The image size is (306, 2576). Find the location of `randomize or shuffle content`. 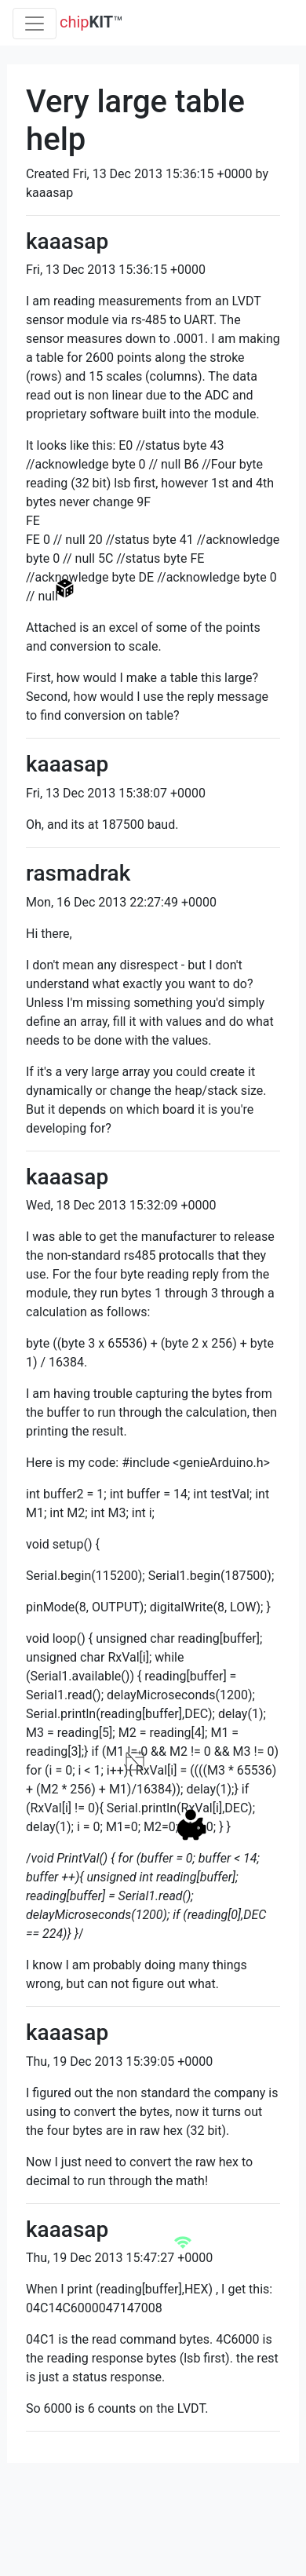

randomize or shuffle content is located at coordinates (64, 588).